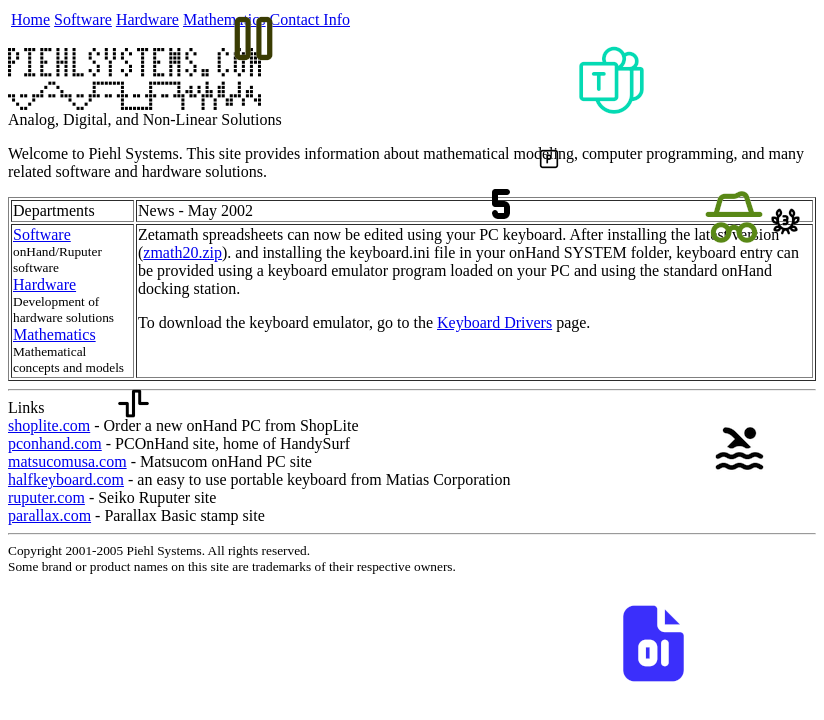 This screenshot has width=824, height=720. What do you see at coordinates (501, 204) in the screenshot?
I see `indicates step 5 in a multi-step process` at bounding box center [501, 204].